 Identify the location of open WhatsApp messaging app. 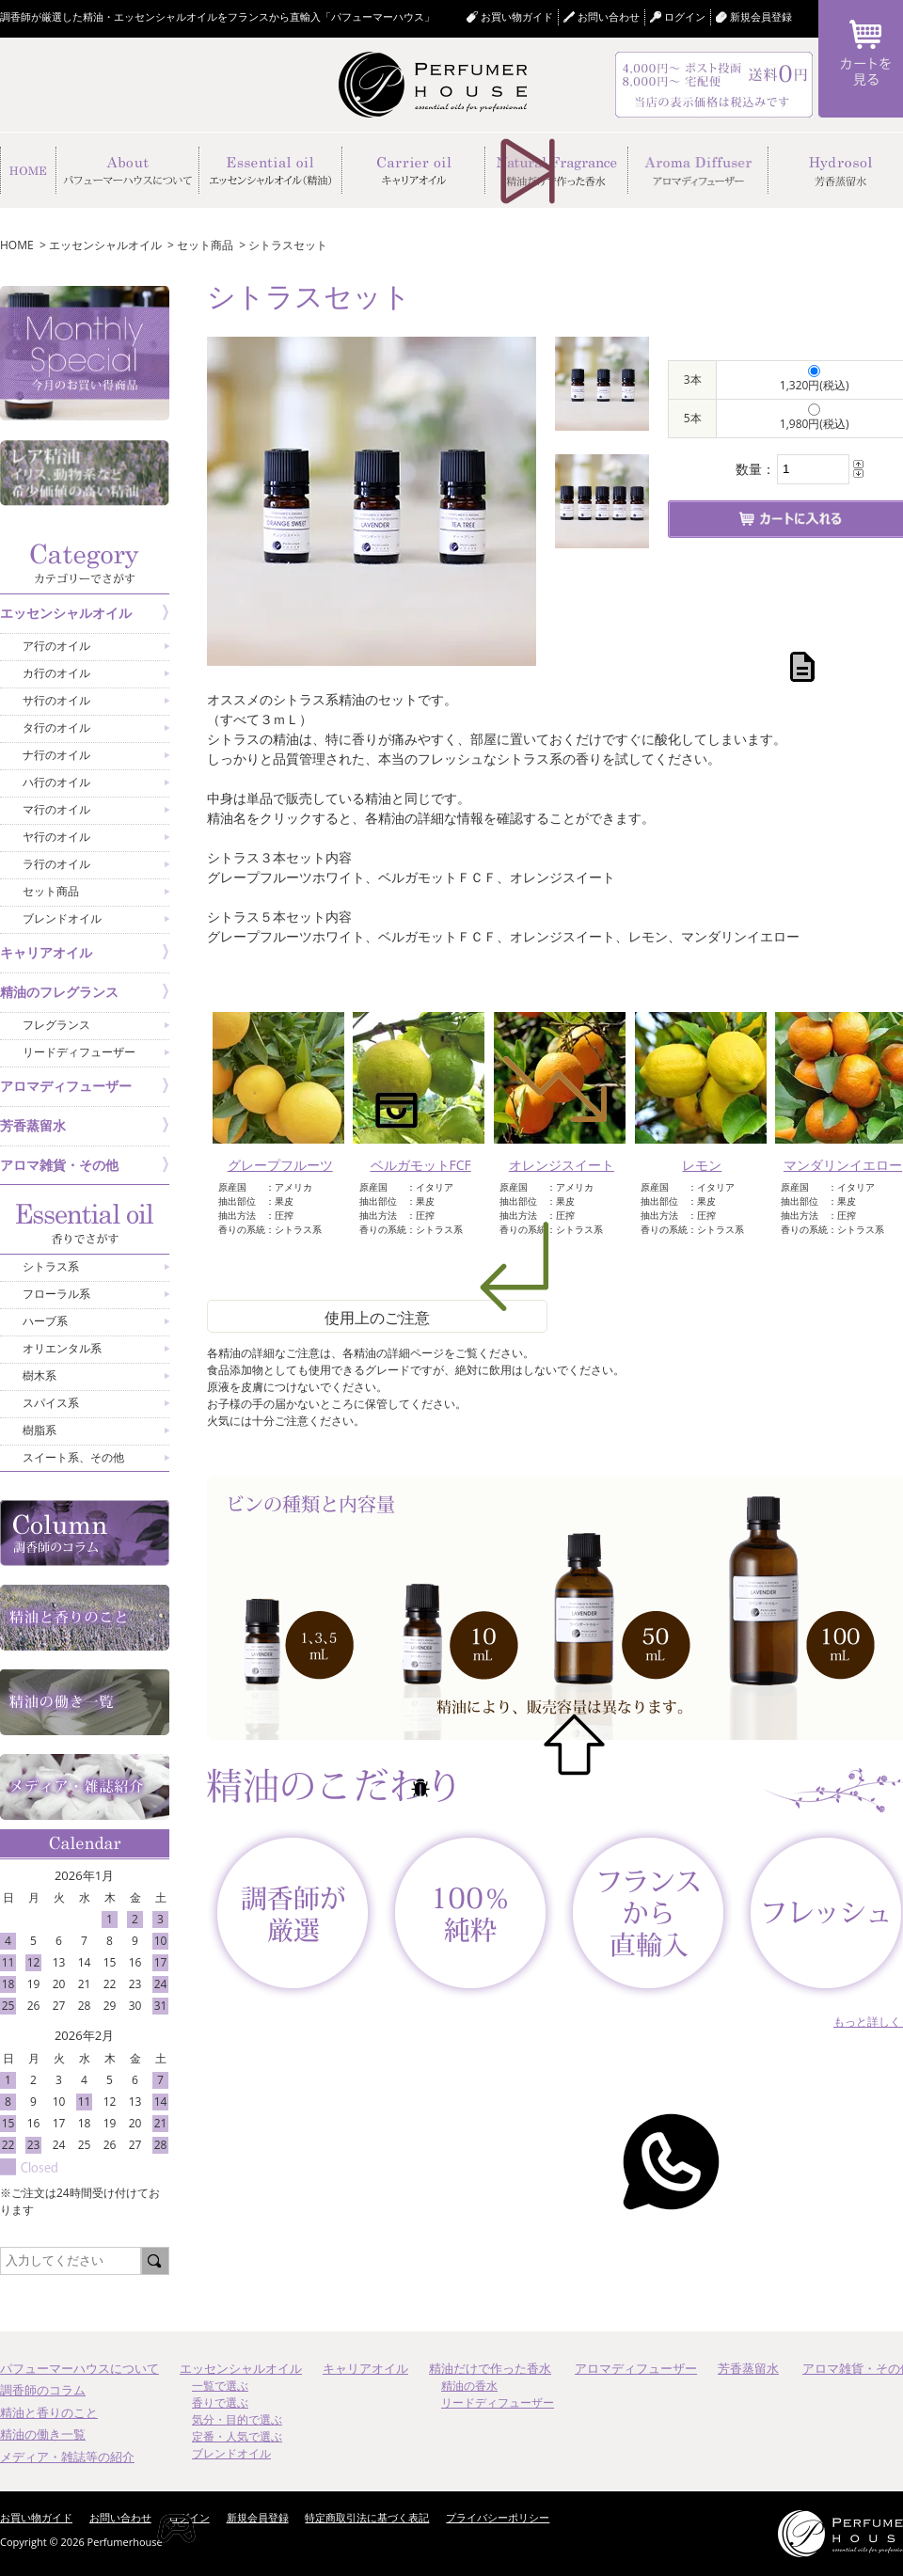
(671, 2161).